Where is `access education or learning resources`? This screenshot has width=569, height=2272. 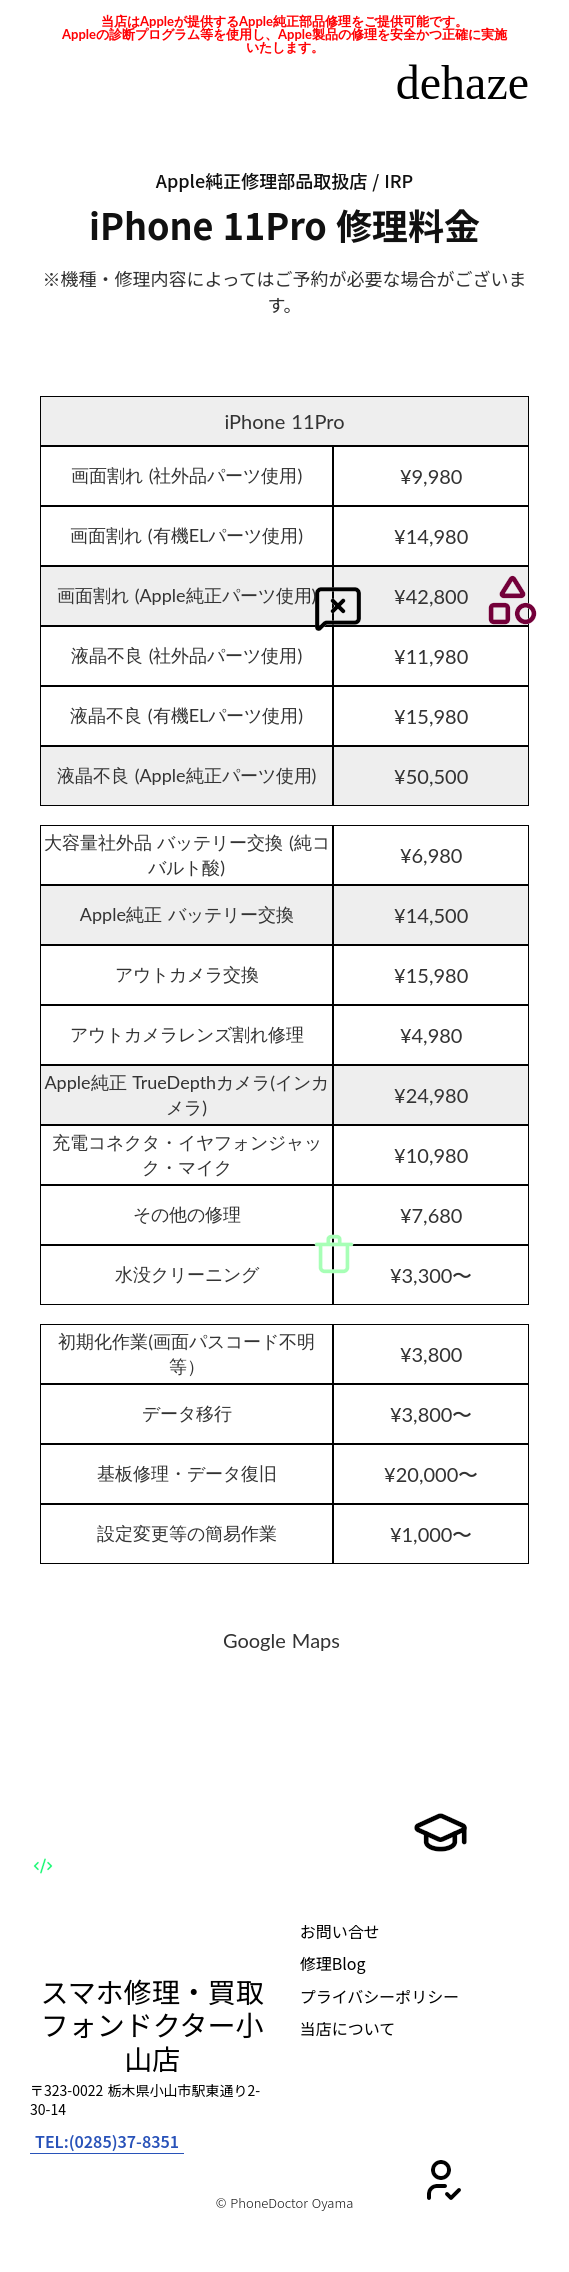 access education or learning resources is located at coordinates (440, 1832).